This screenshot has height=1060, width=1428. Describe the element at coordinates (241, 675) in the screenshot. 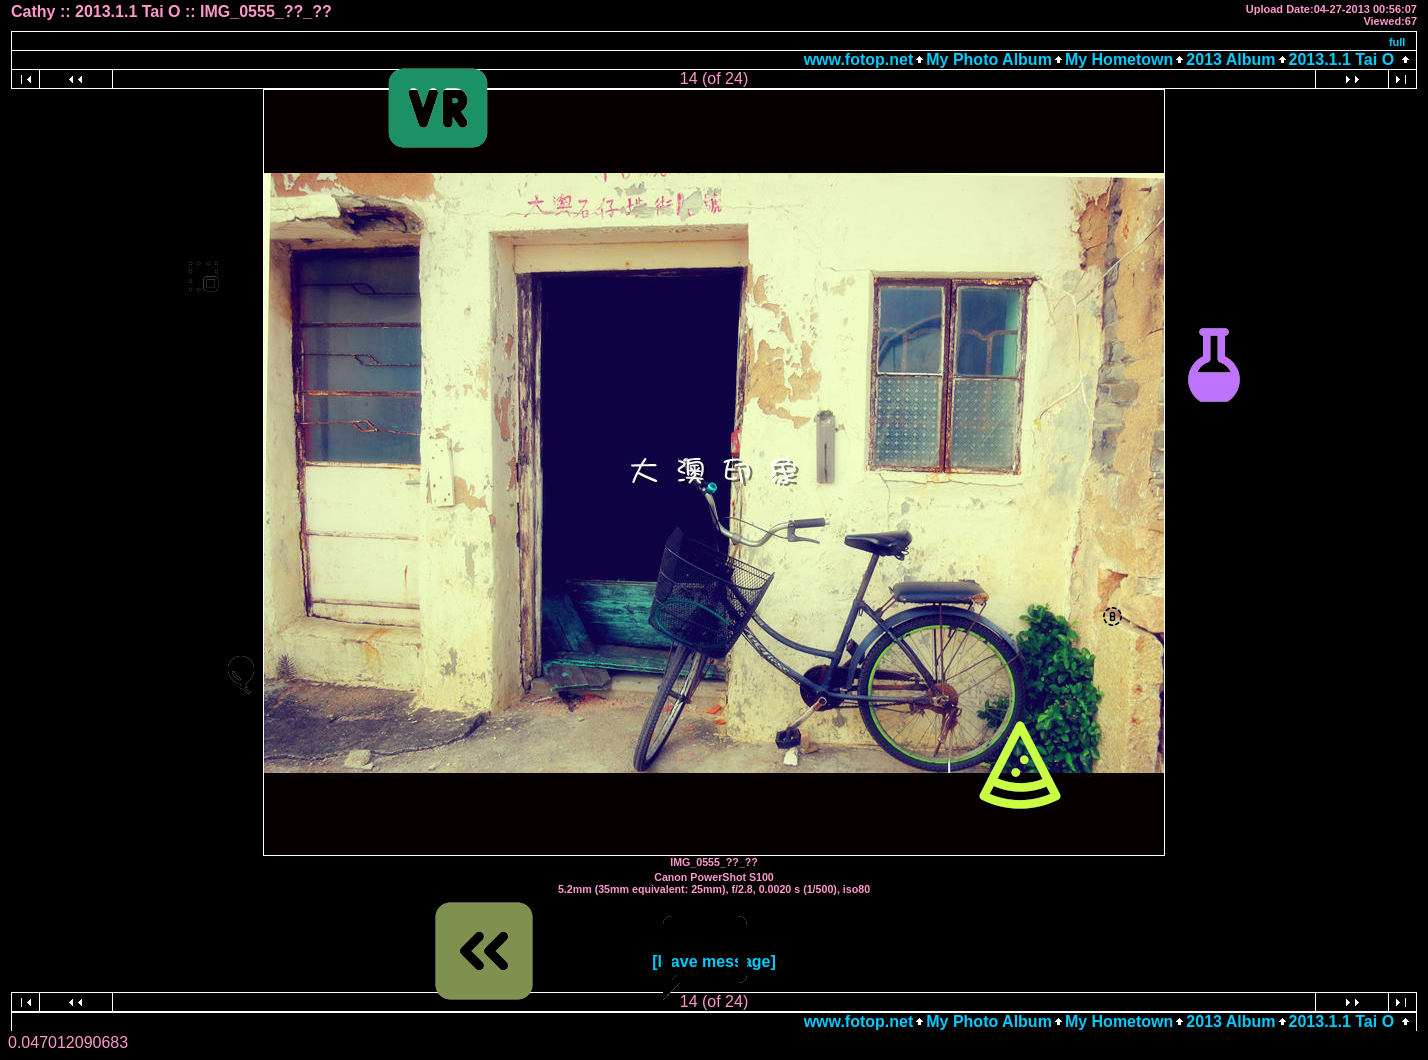

I see `indicates a celebration or birthday event` at that location.